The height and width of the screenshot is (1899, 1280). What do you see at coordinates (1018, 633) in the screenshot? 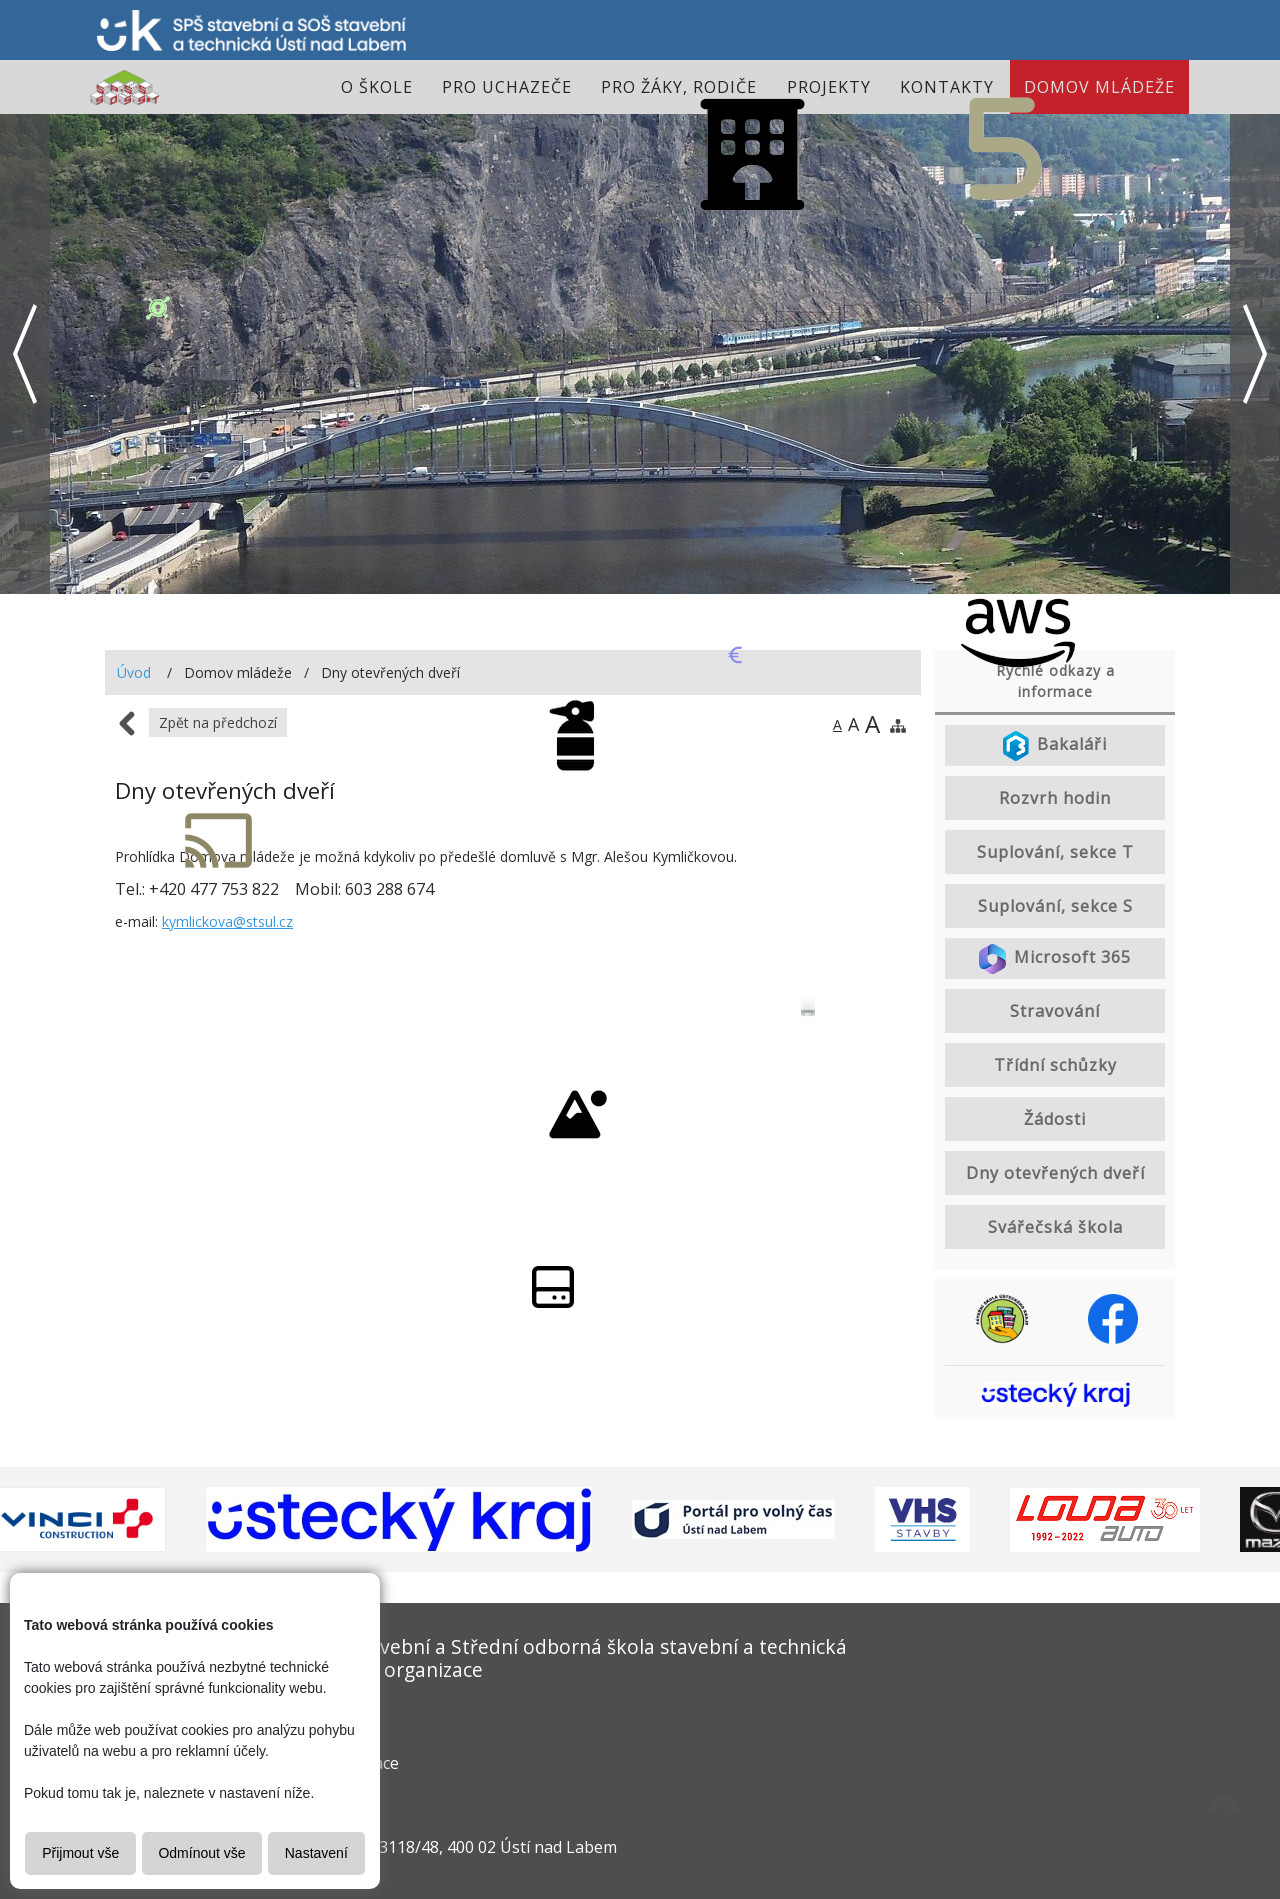
I see `amazon web services logo` at bounding box center [1018, 633].